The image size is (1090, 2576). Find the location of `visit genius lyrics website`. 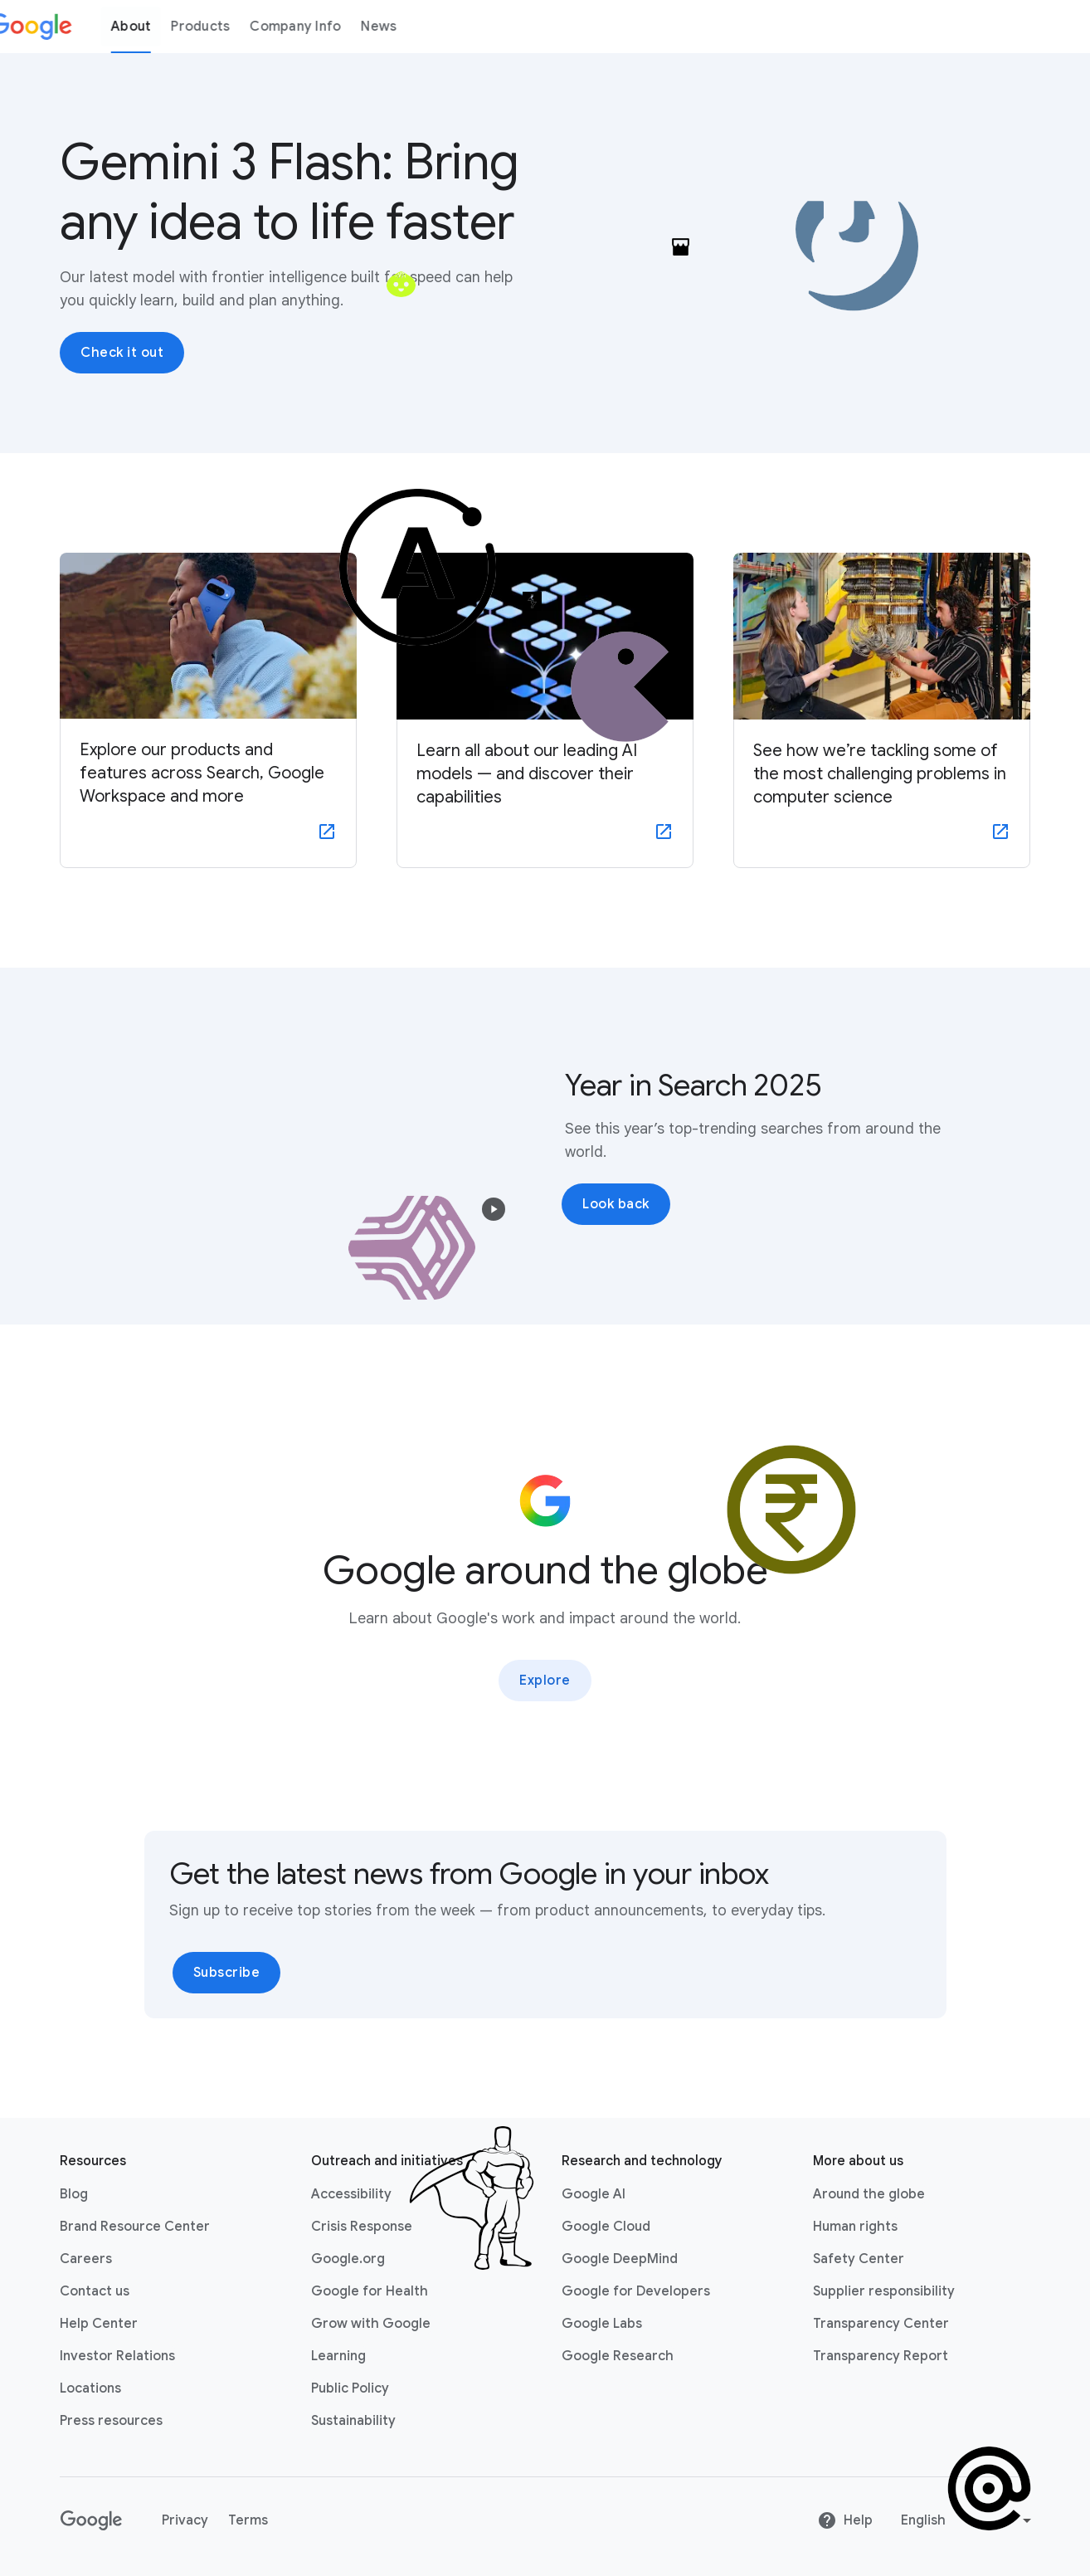

visit genius lyrics website is located at coordinates (857, 256).